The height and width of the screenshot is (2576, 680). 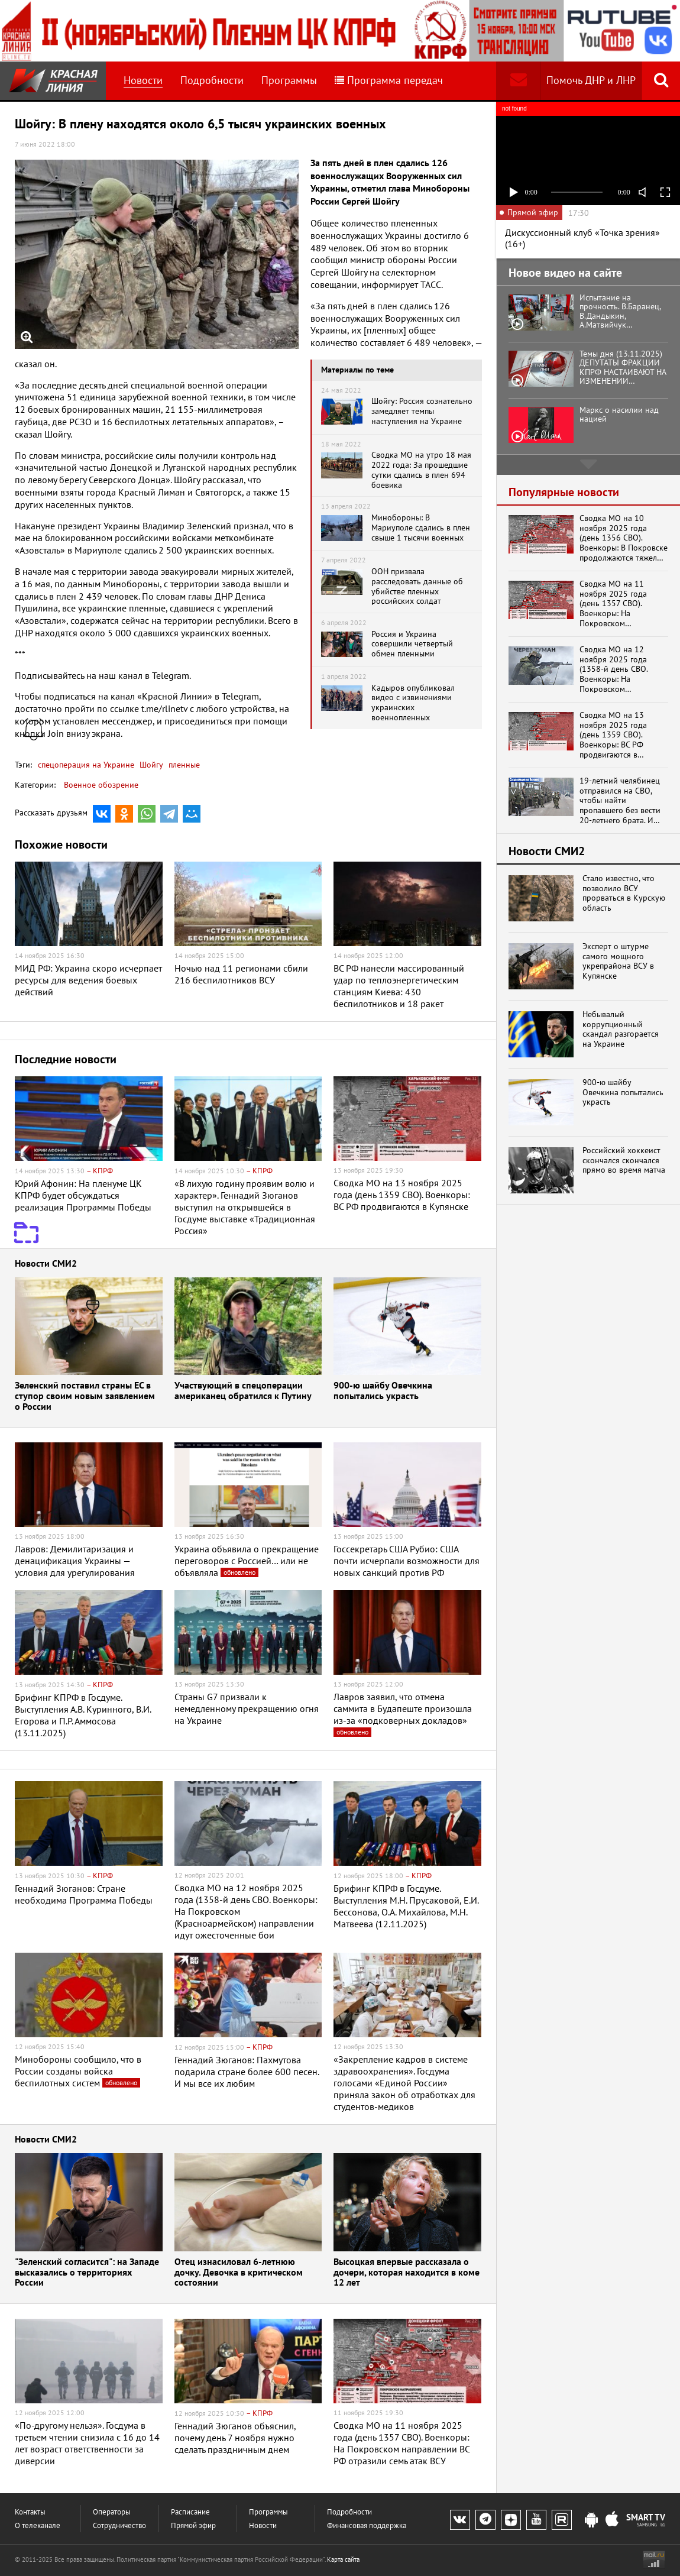 What do you see at coordinates (93, 1307) in the screenshot?
I see `browse wine or cocktail menu` at bounding box center [93, 1307].